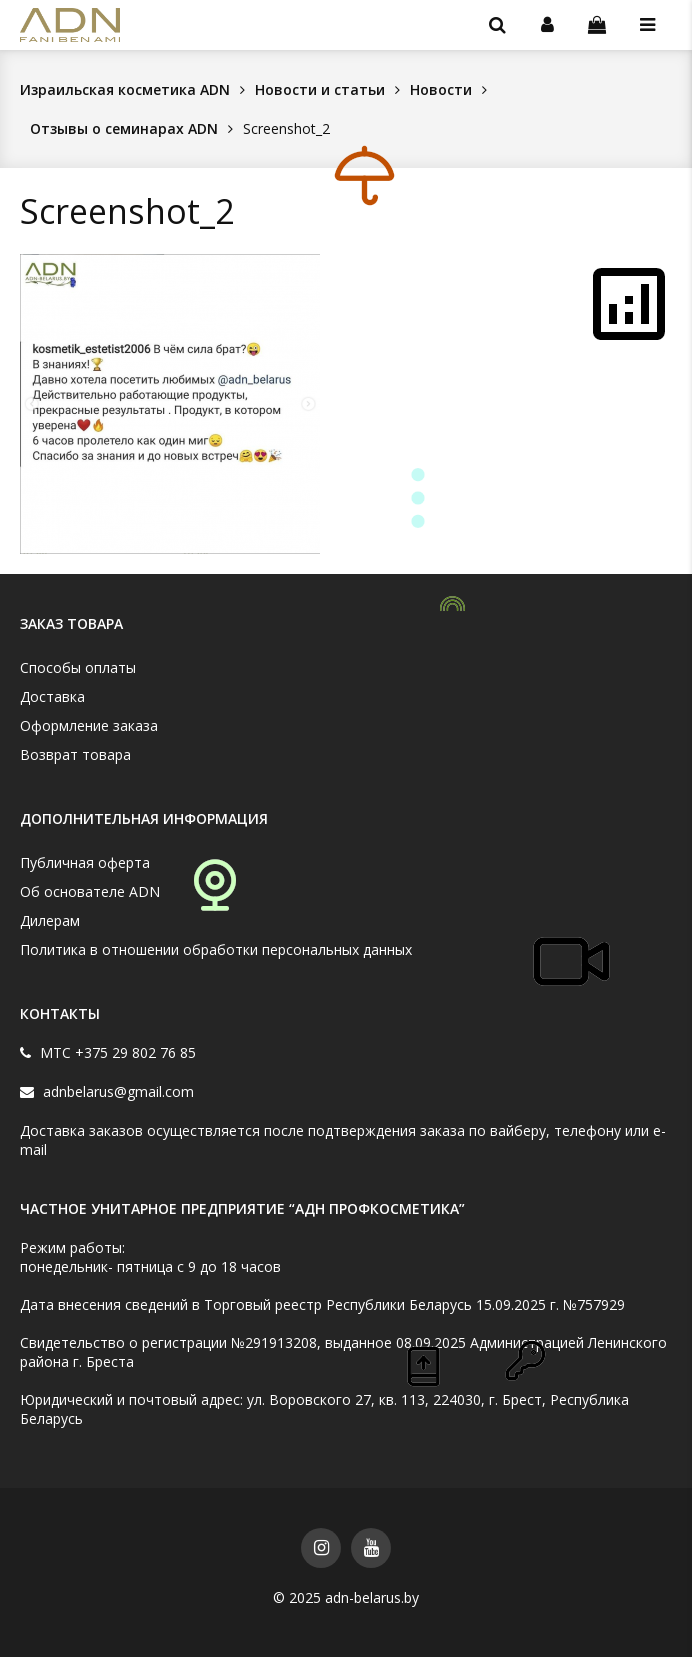 Image resolution: width=692 pixels, height=1657 pixels. Describe the element at coordinates (571, 961) in the screenshot. I see `start a video call` at that location.